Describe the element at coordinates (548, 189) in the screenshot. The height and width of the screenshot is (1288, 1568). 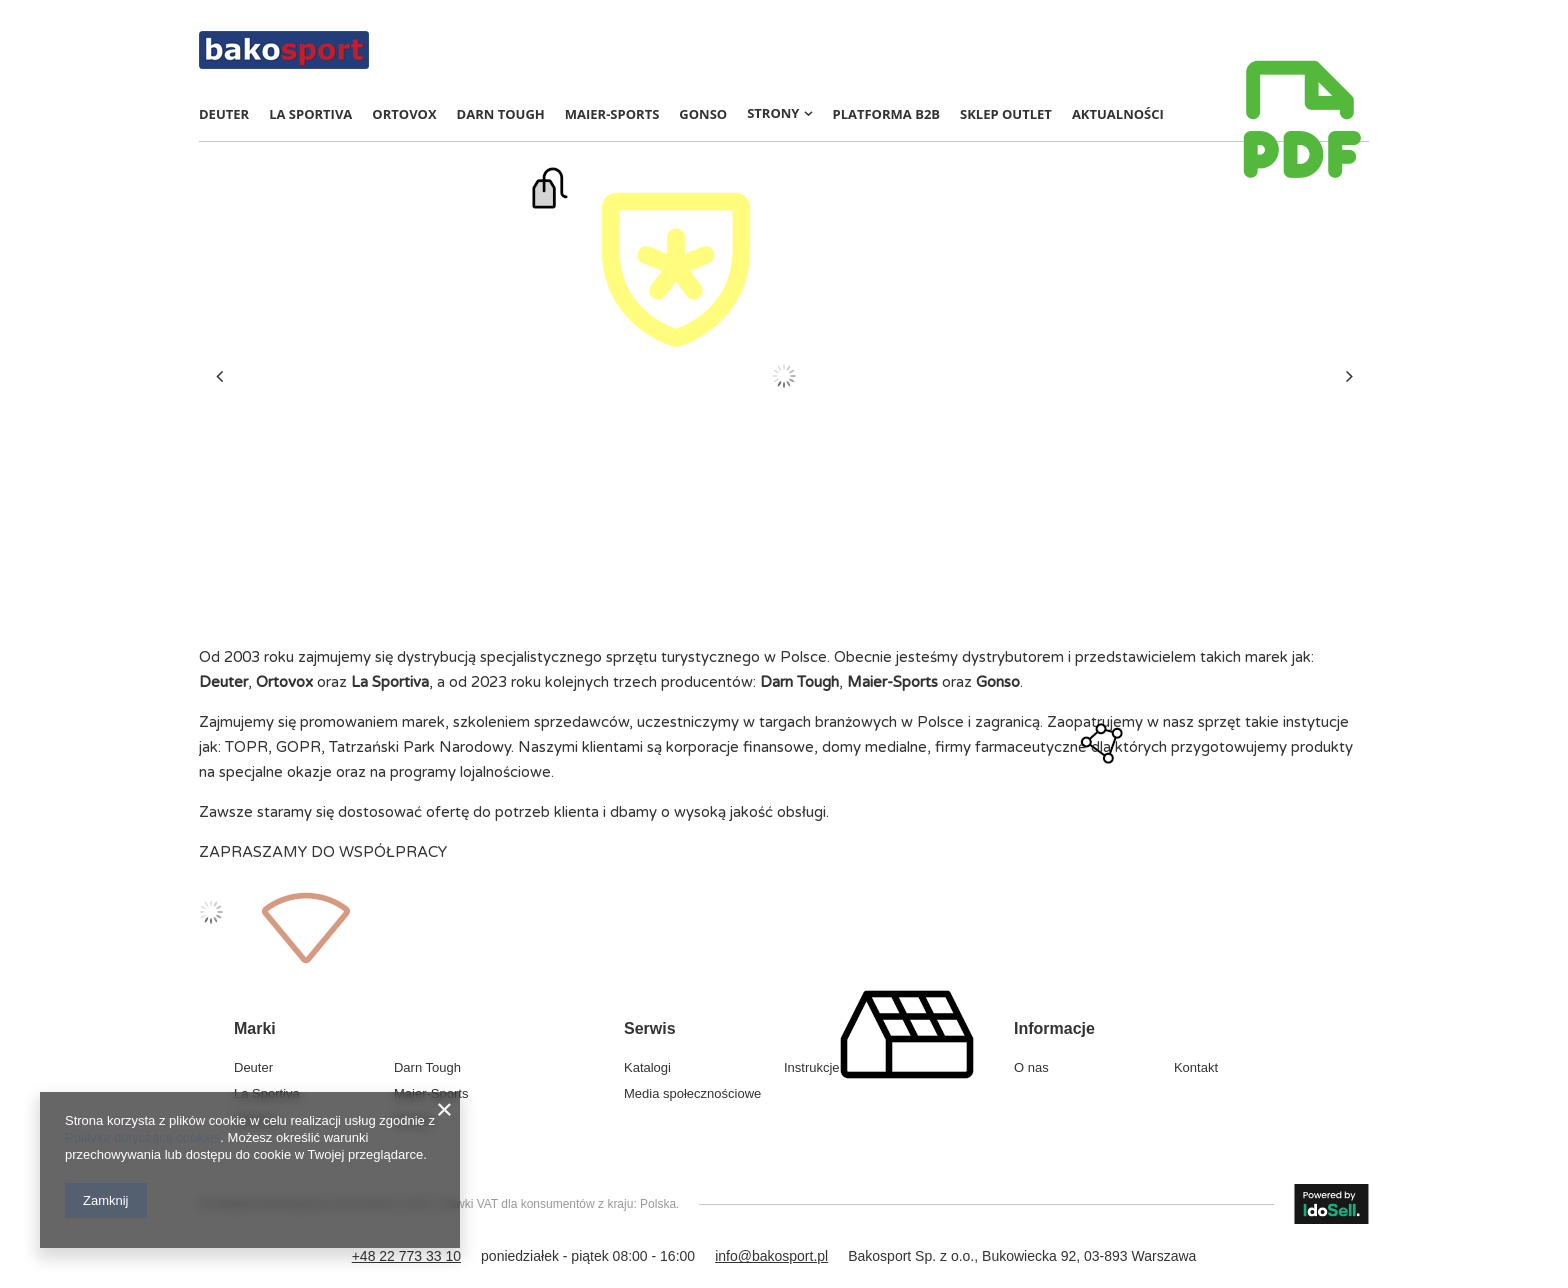
I see `tea or hot beverage options` at that location.